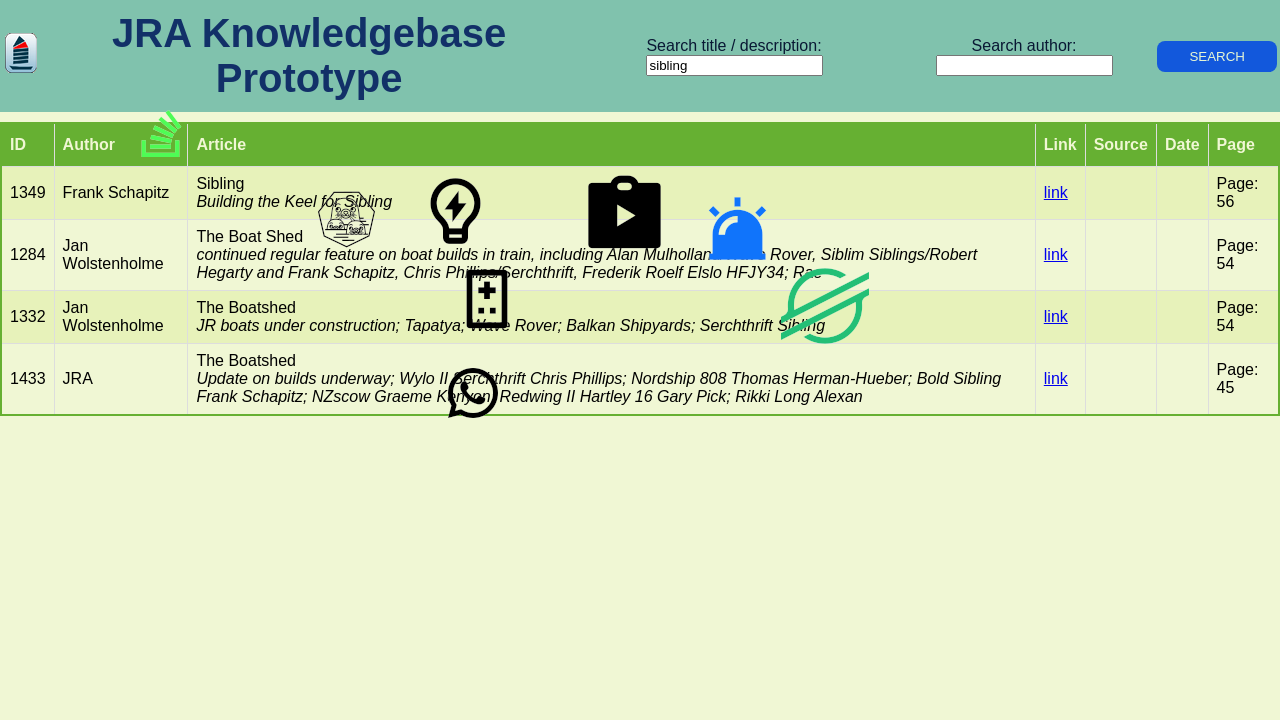 The image size is (1280, 720). What do you see at coordinates (825, 306) in the screenshot?
I see `stellar cryptocurrency logo` at bounding box center [825, 306].